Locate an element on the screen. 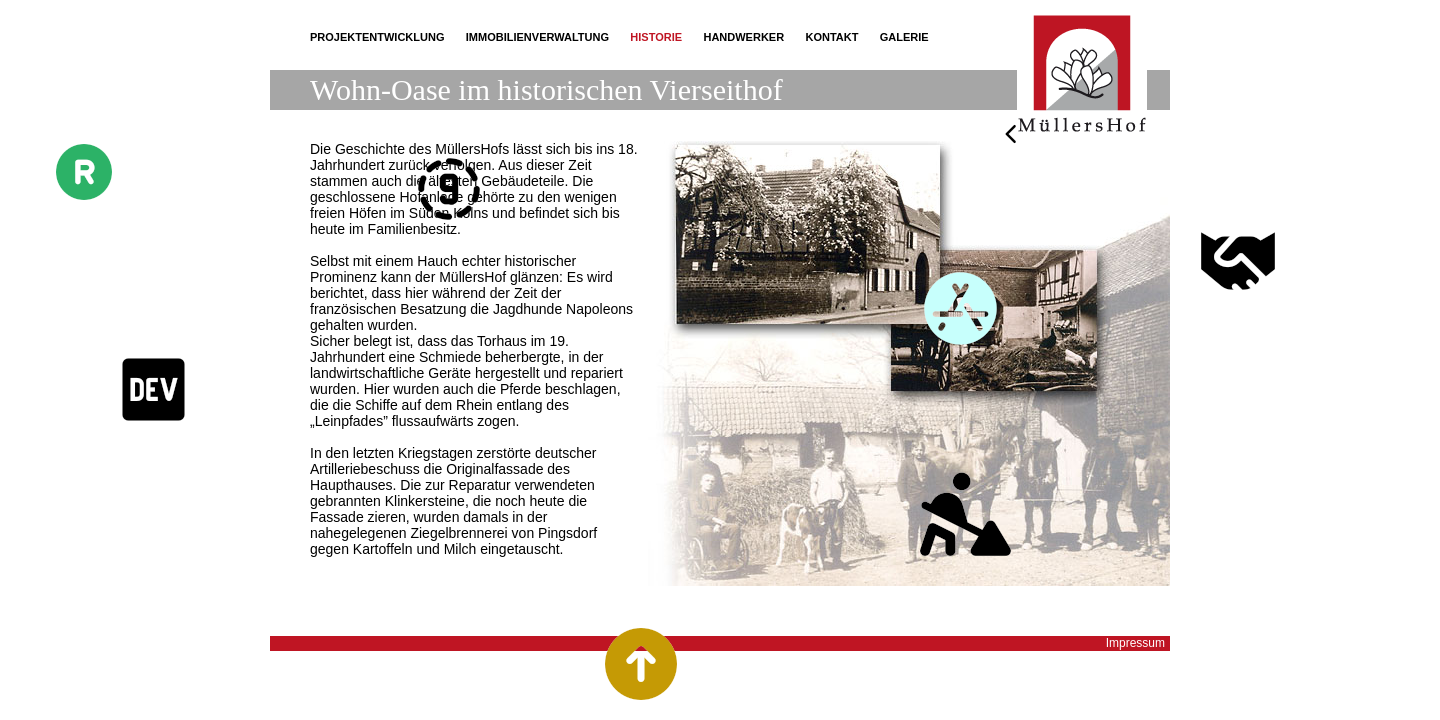  upload a file or content is located at coordinates (641, 664).